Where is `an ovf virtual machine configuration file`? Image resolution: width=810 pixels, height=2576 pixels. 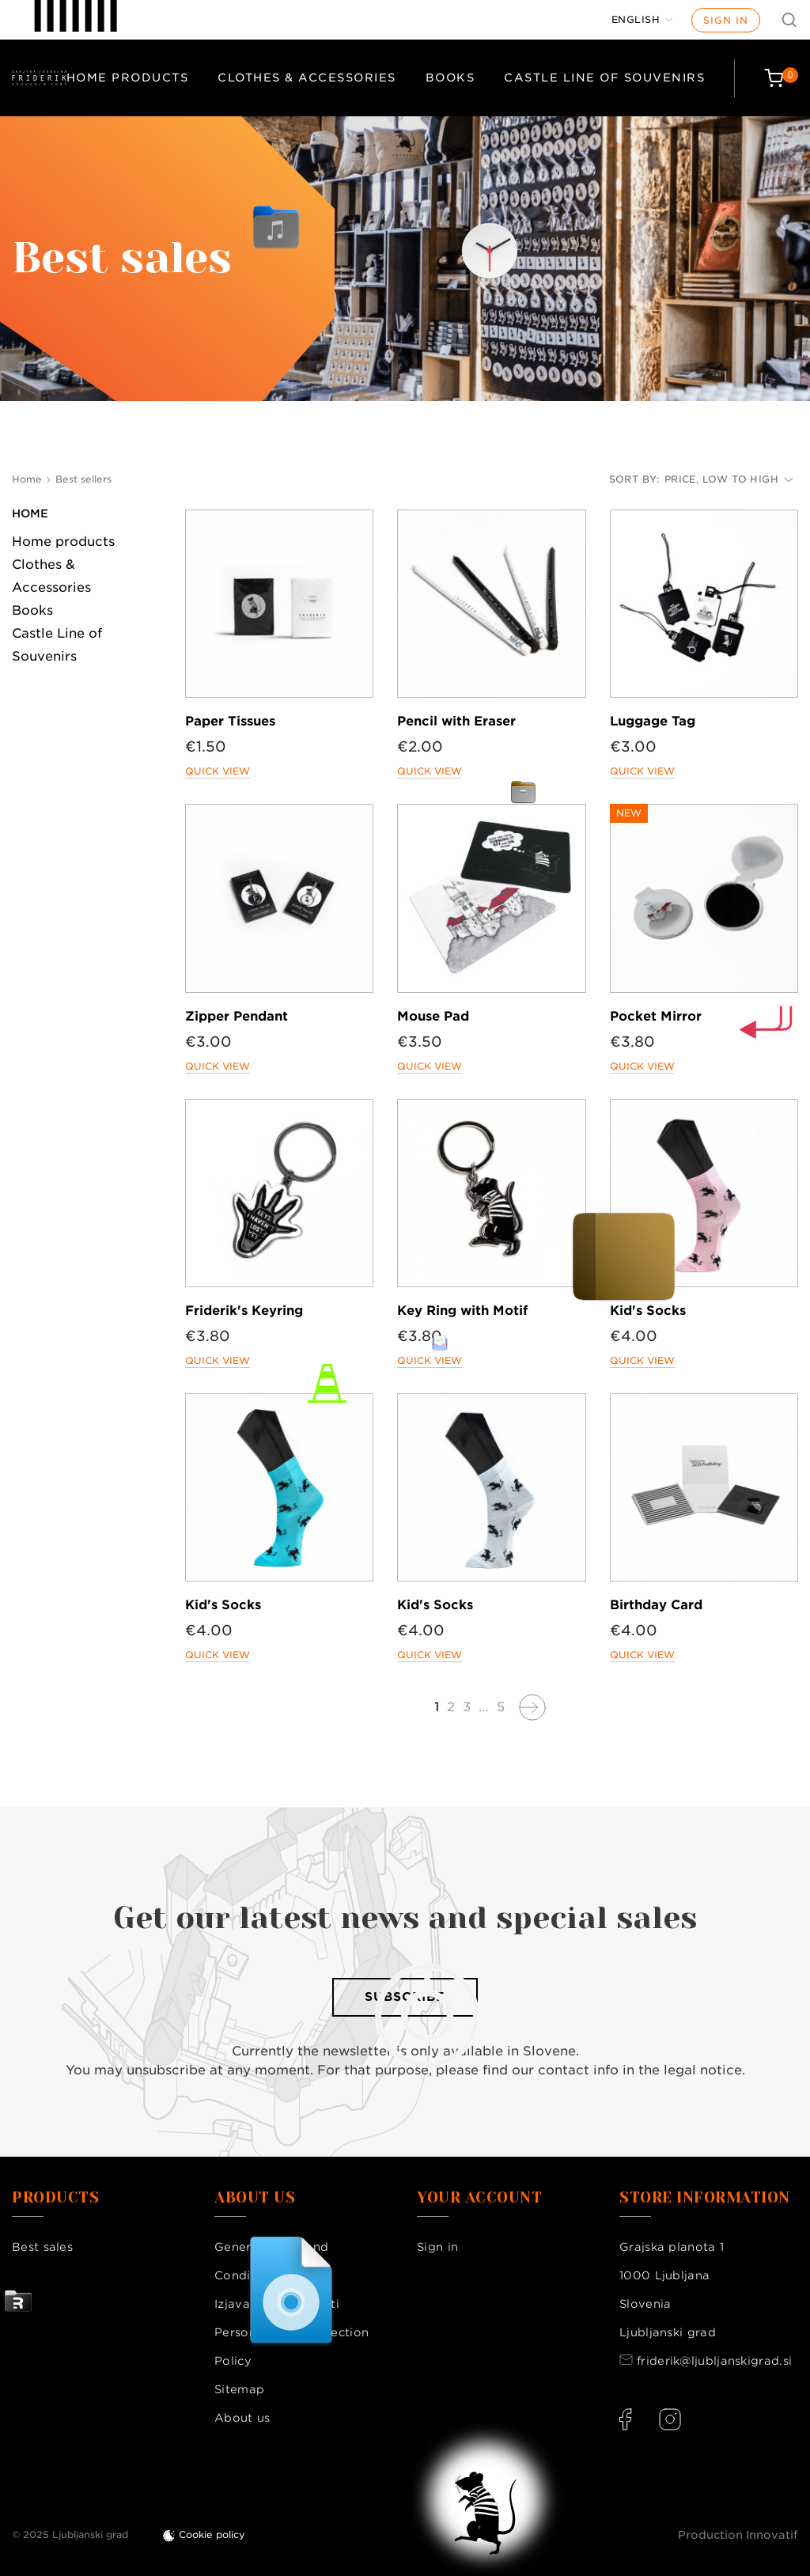 an ovf virtual machine configuration file is located at coordinates (291, 2292).